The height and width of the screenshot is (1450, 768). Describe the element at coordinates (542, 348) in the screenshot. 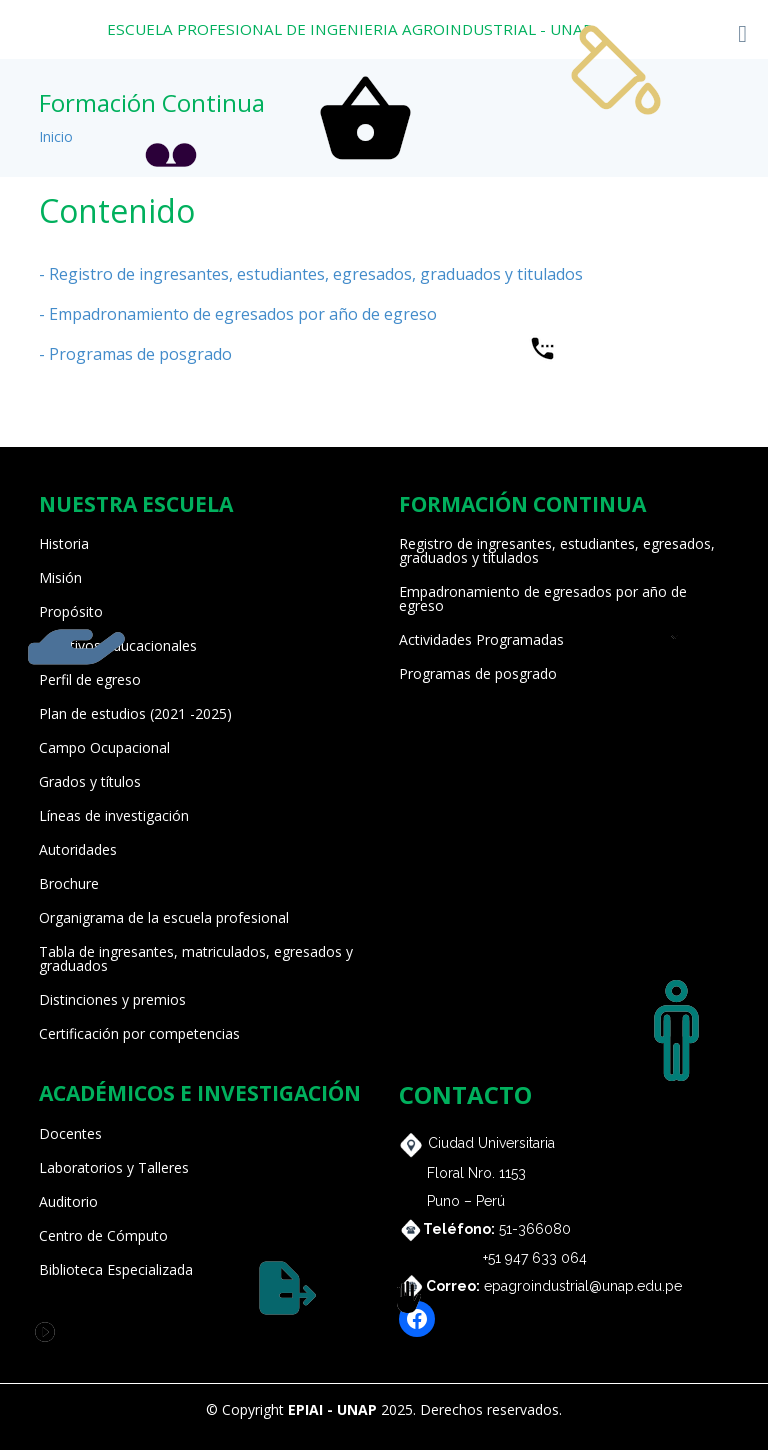

I see `access phone or call settings` at that location.